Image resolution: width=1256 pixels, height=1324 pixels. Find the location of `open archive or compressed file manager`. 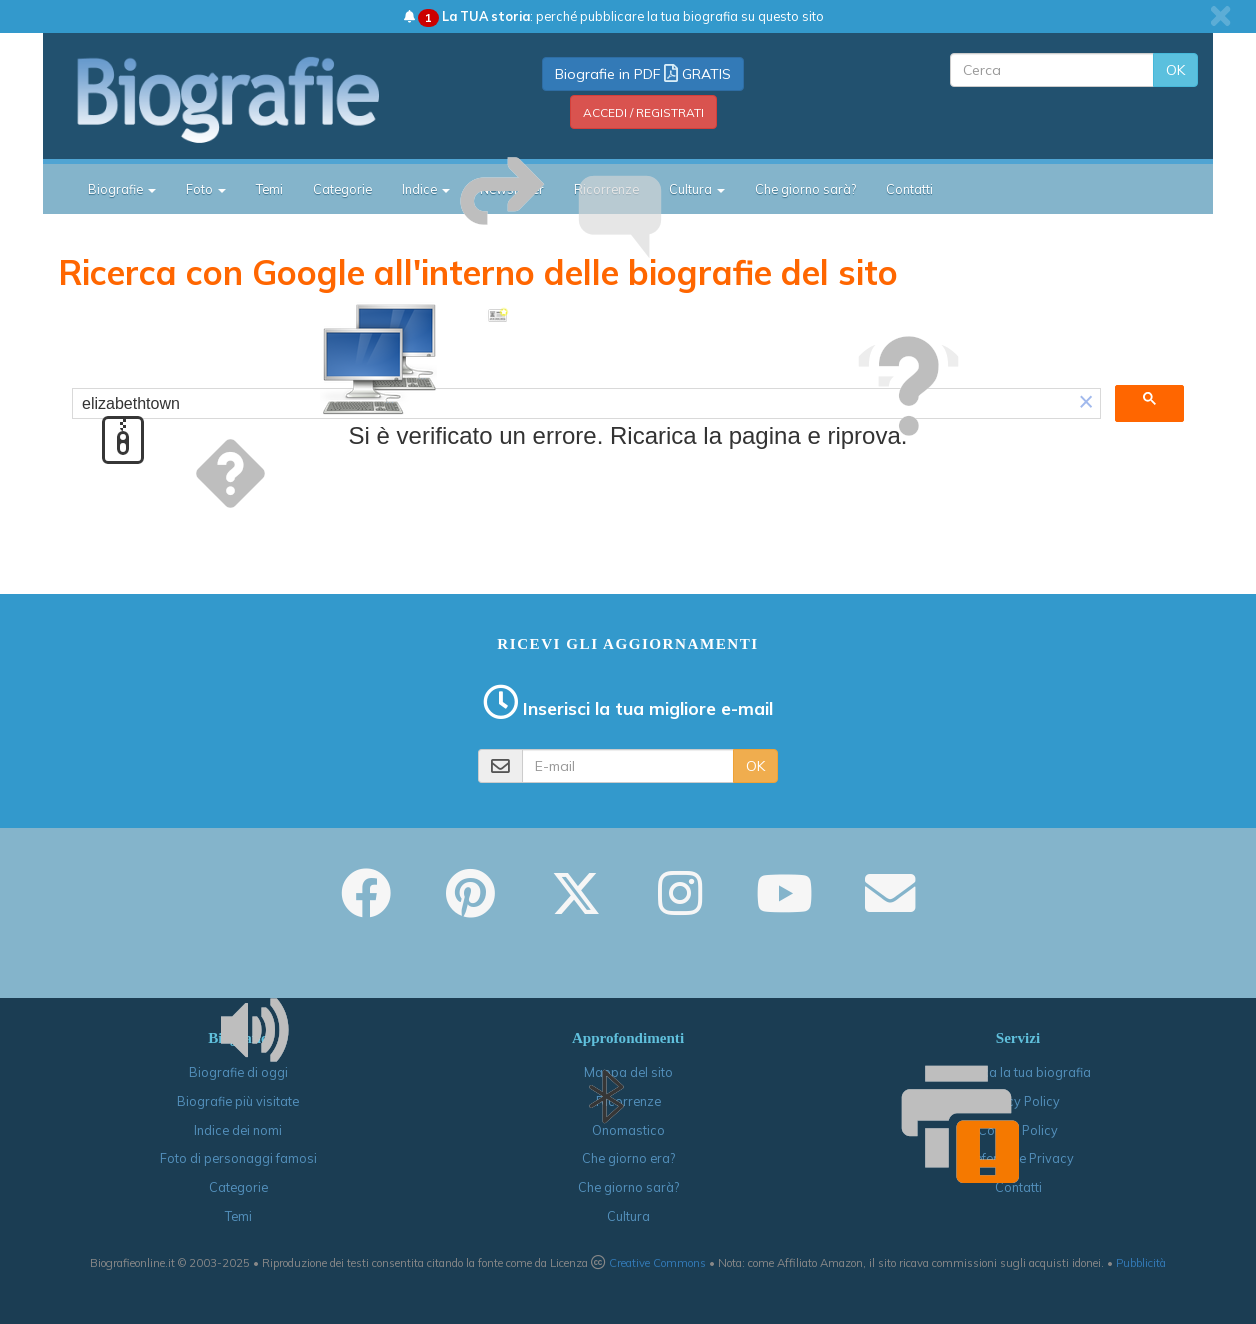

open archive or compressed file manager is located at coordinates (123, 440).